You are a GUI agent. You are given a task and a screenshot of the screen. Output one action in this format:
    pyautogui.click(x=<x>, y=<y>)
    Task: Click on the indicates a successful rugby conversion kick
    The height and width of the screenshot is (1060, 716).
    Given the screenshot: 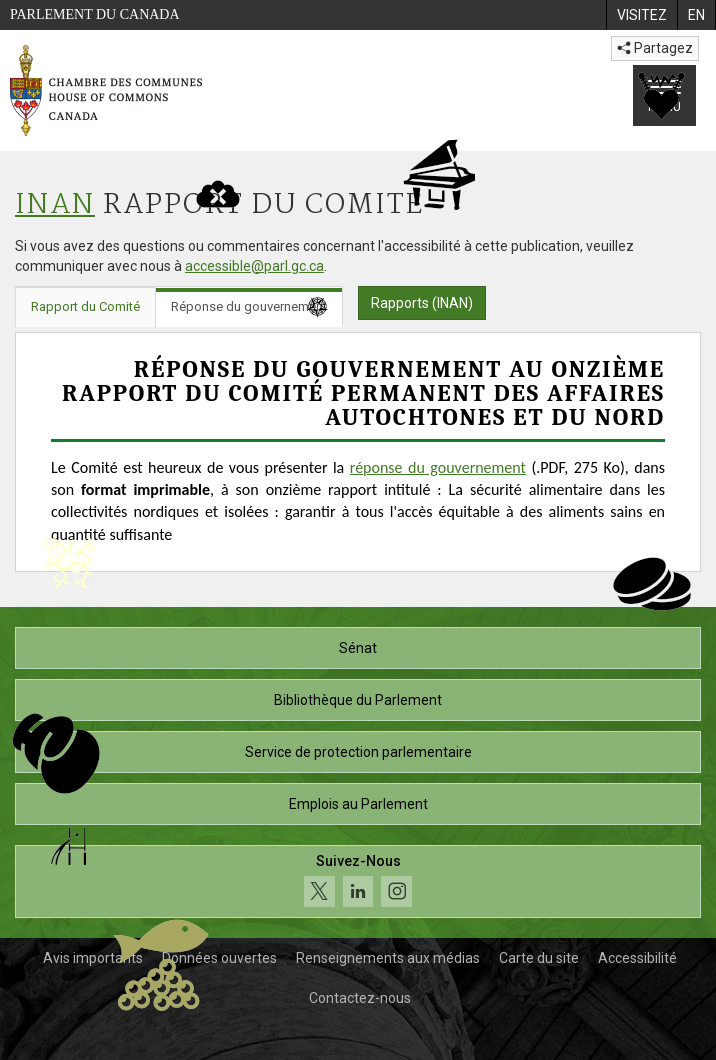 What is the action you would take?
    pyautogui.click(x=69, y=846)
    